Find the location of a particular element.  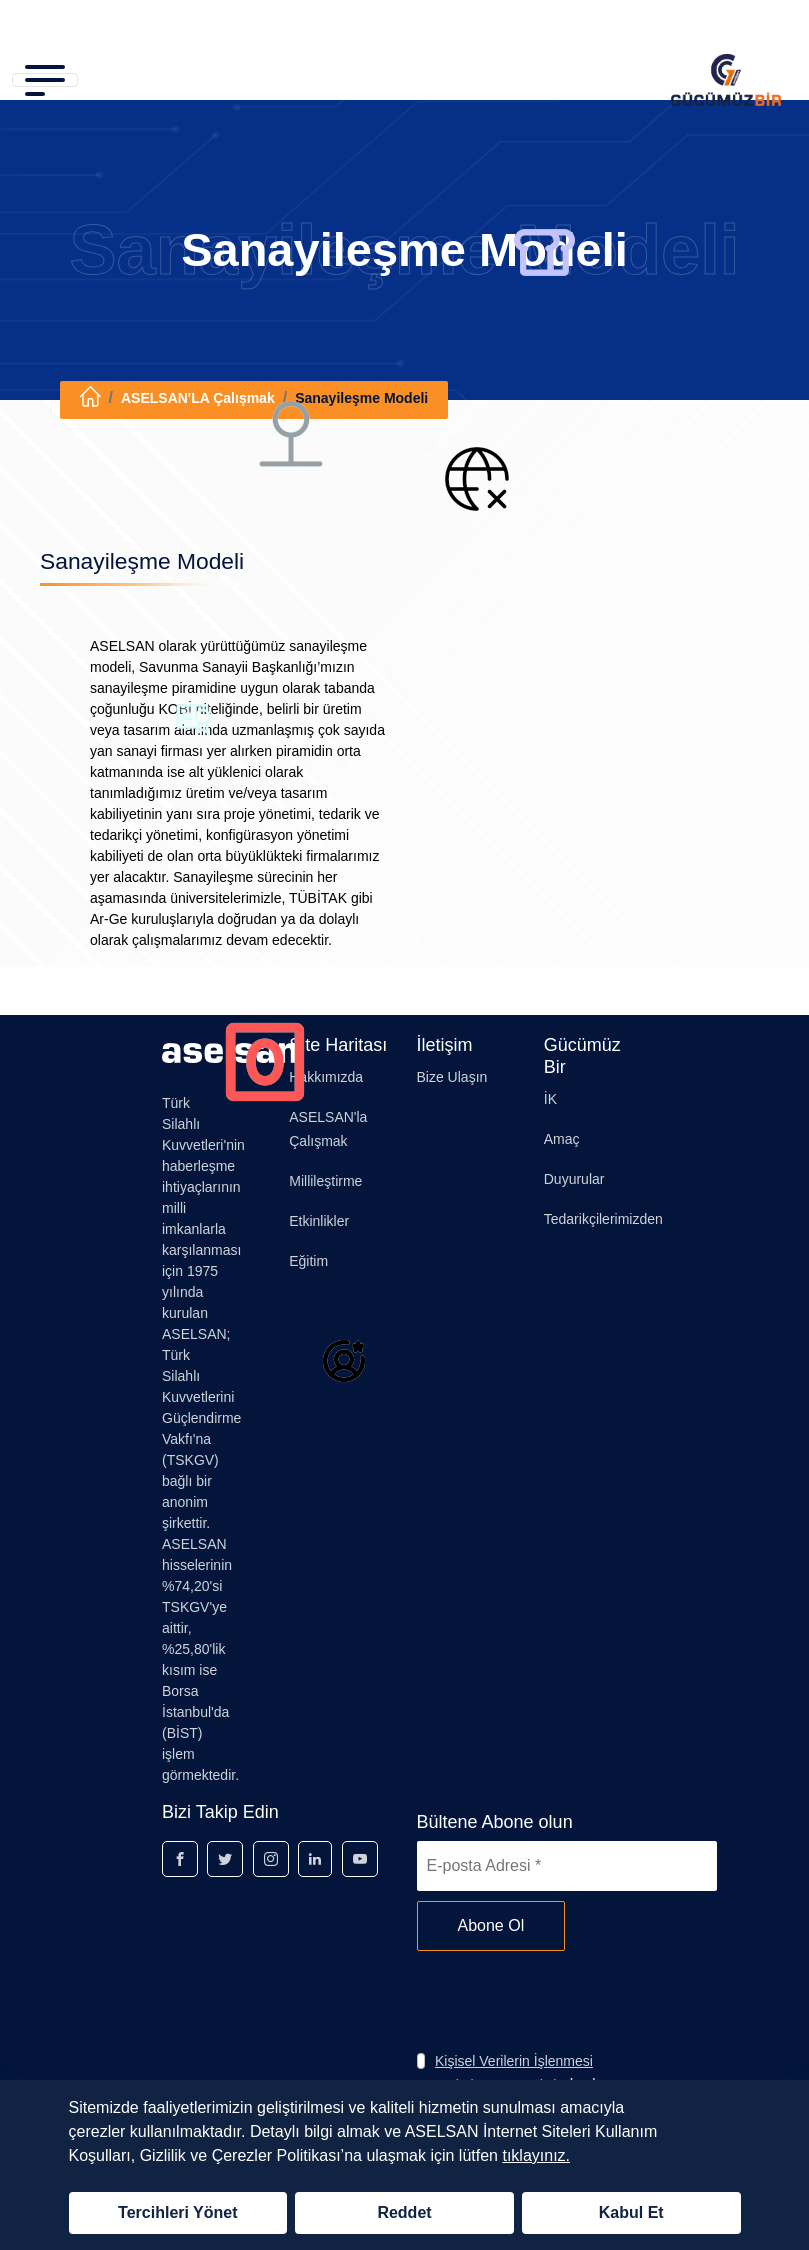

mark a location on the map is located at coordinates (291, 435).